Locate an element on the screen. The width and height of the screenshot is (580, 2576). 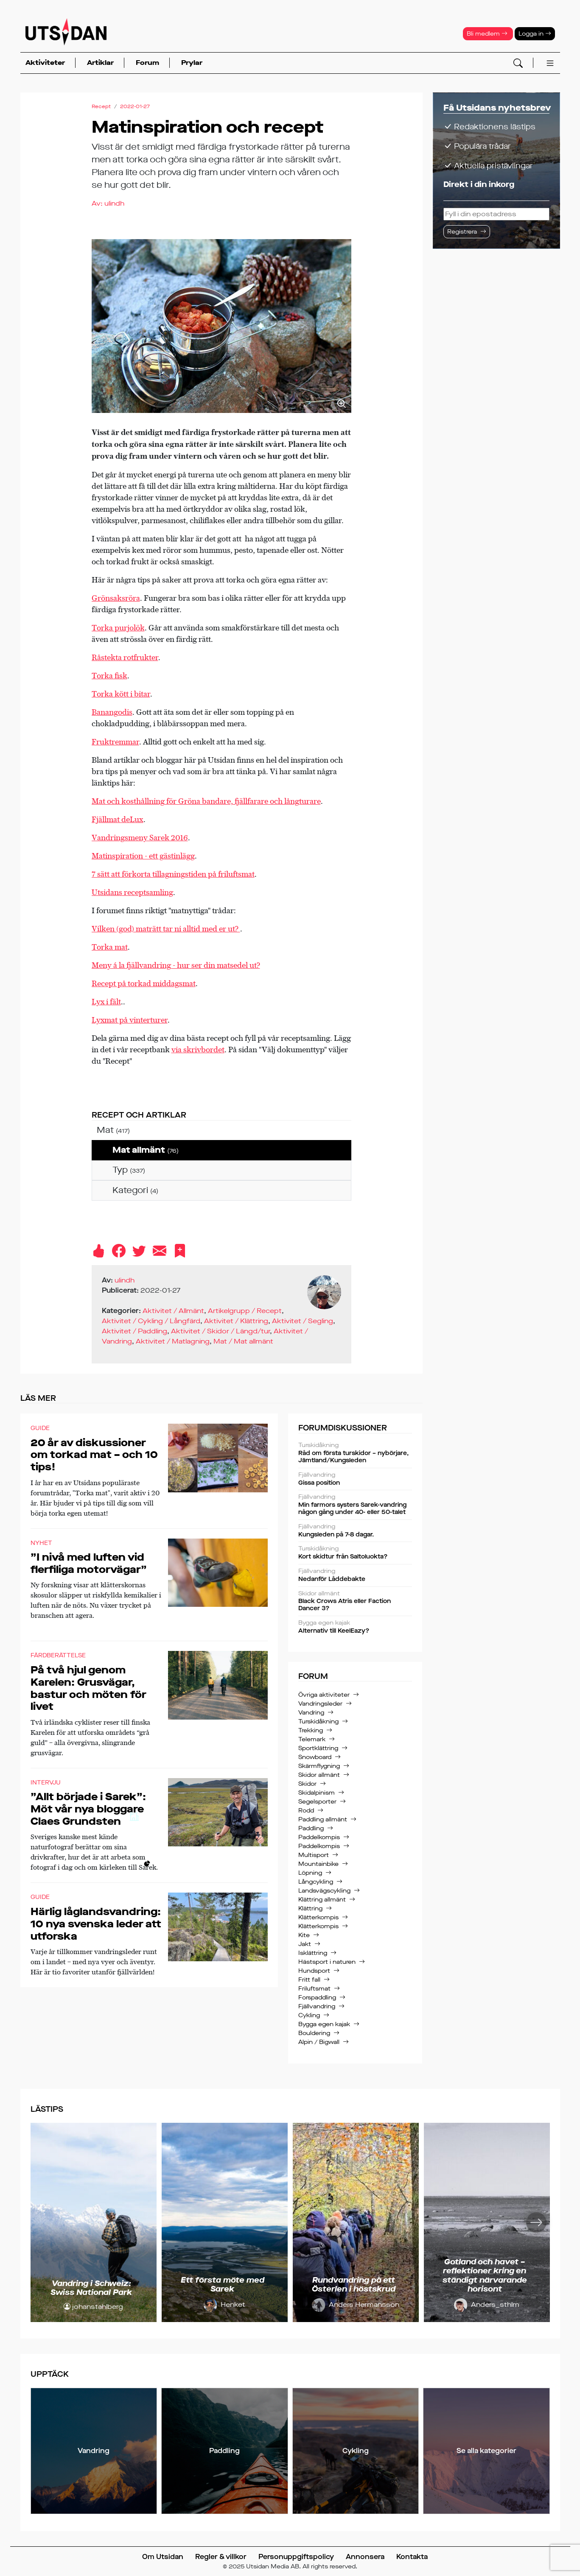
navigate to home screen is located at coordinates (134, 1816).